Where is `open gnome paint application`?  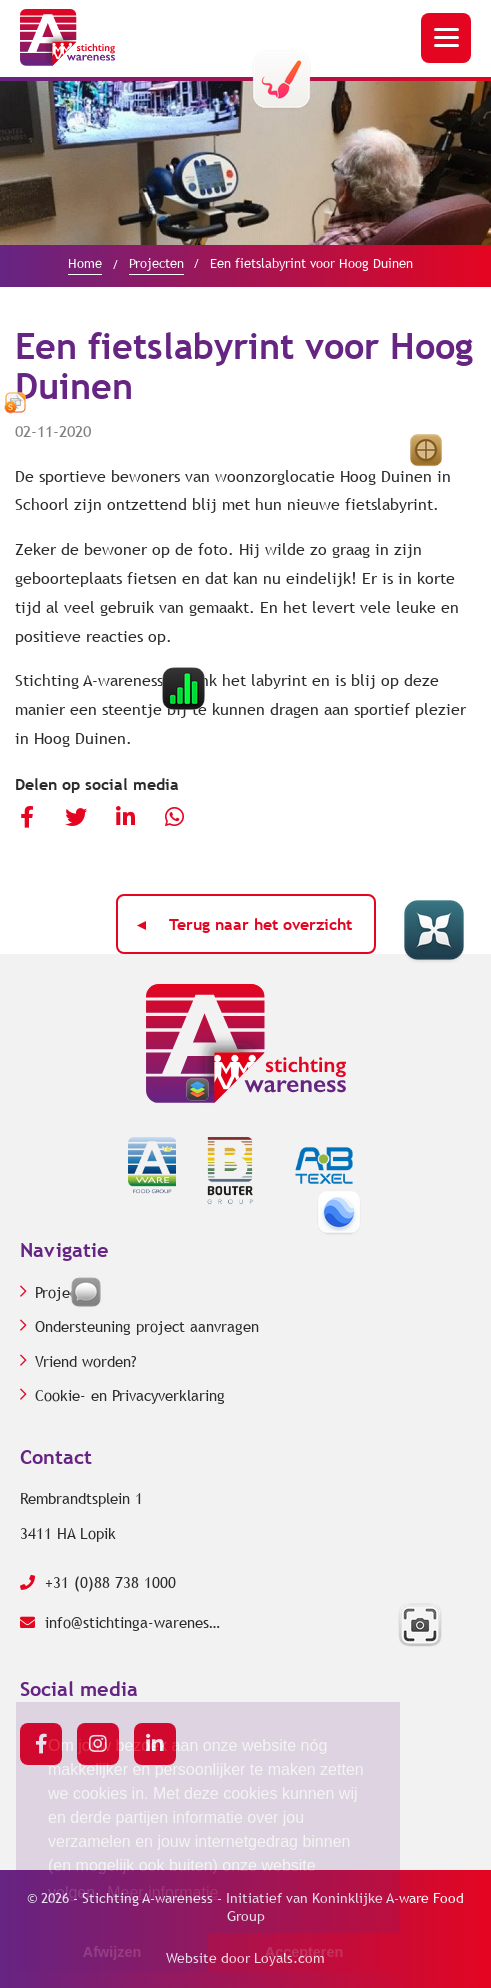 open gnome paint application is located at coordinates (281, 79).